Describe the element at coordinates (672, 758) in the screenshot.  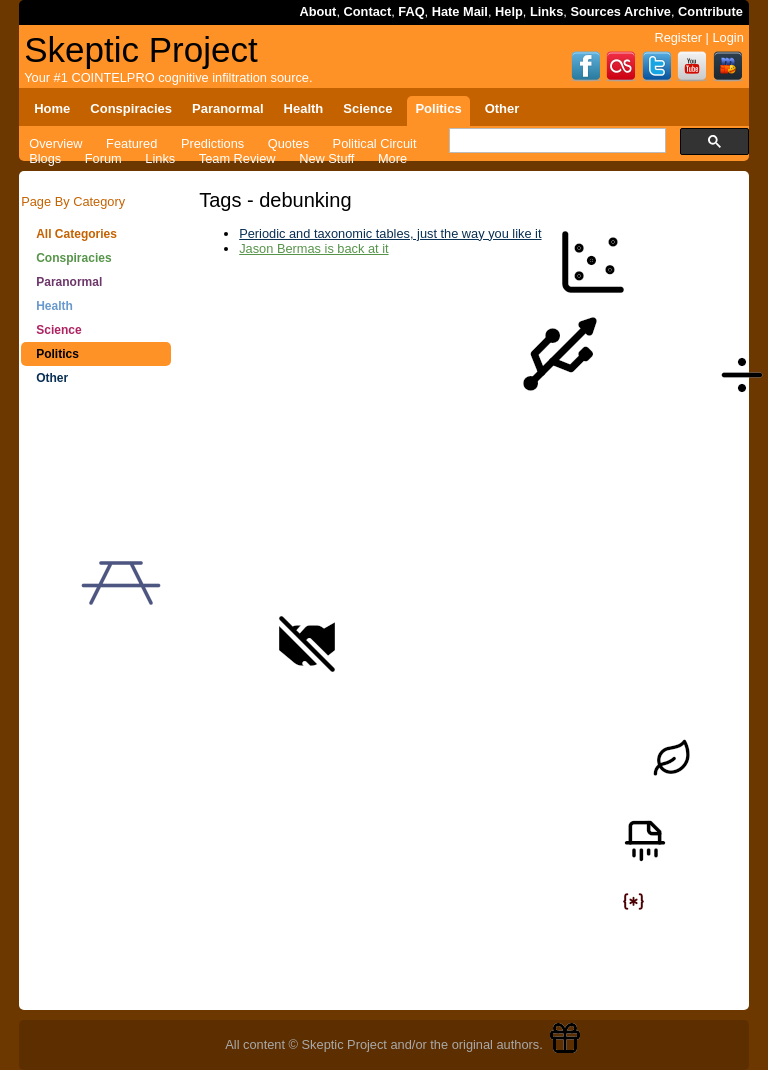
I see `indicates eco-friendly or sustainable option` at that location.